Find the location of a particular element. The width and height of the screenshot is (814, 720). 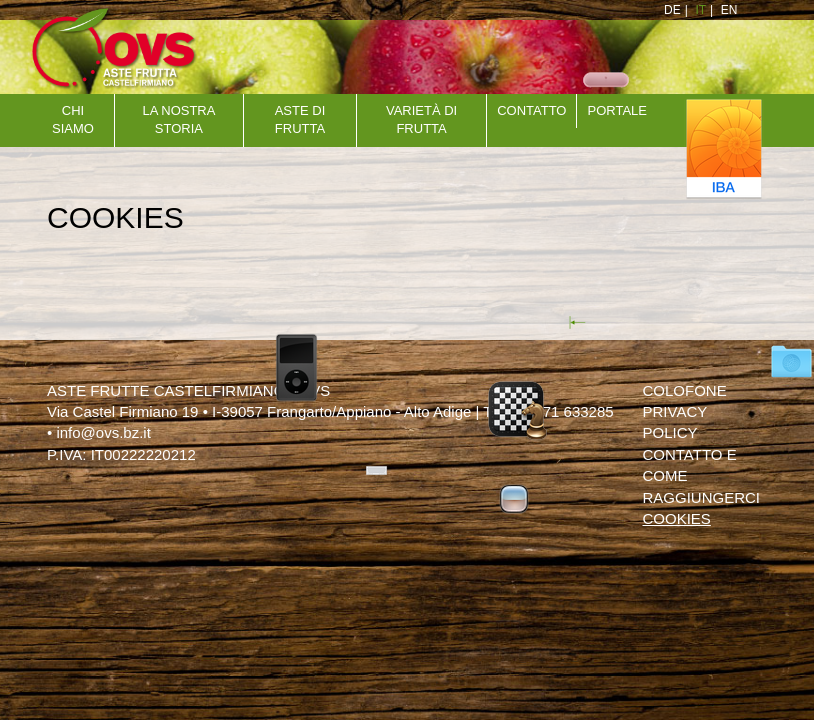

access background textures and materials library is located at coordinates (514, 501).